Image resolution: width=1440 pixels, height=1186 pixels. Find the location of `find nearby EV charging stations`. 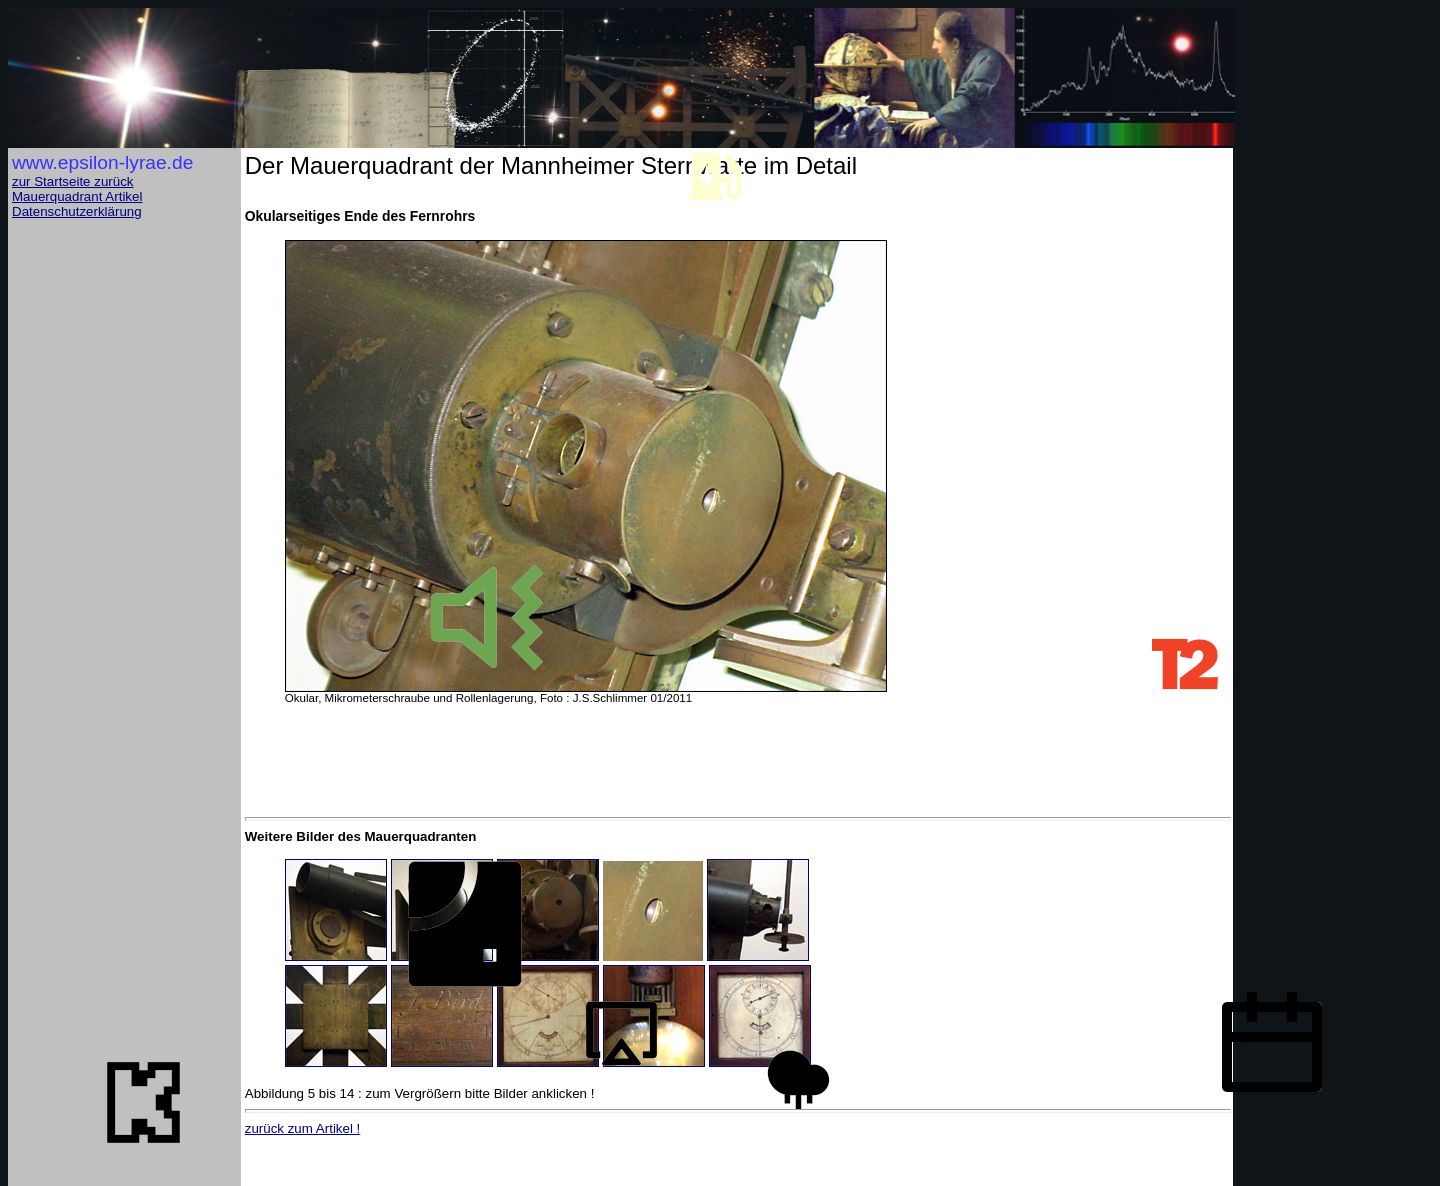

find nearby EV charging stations is located at coordinates (715, 176).